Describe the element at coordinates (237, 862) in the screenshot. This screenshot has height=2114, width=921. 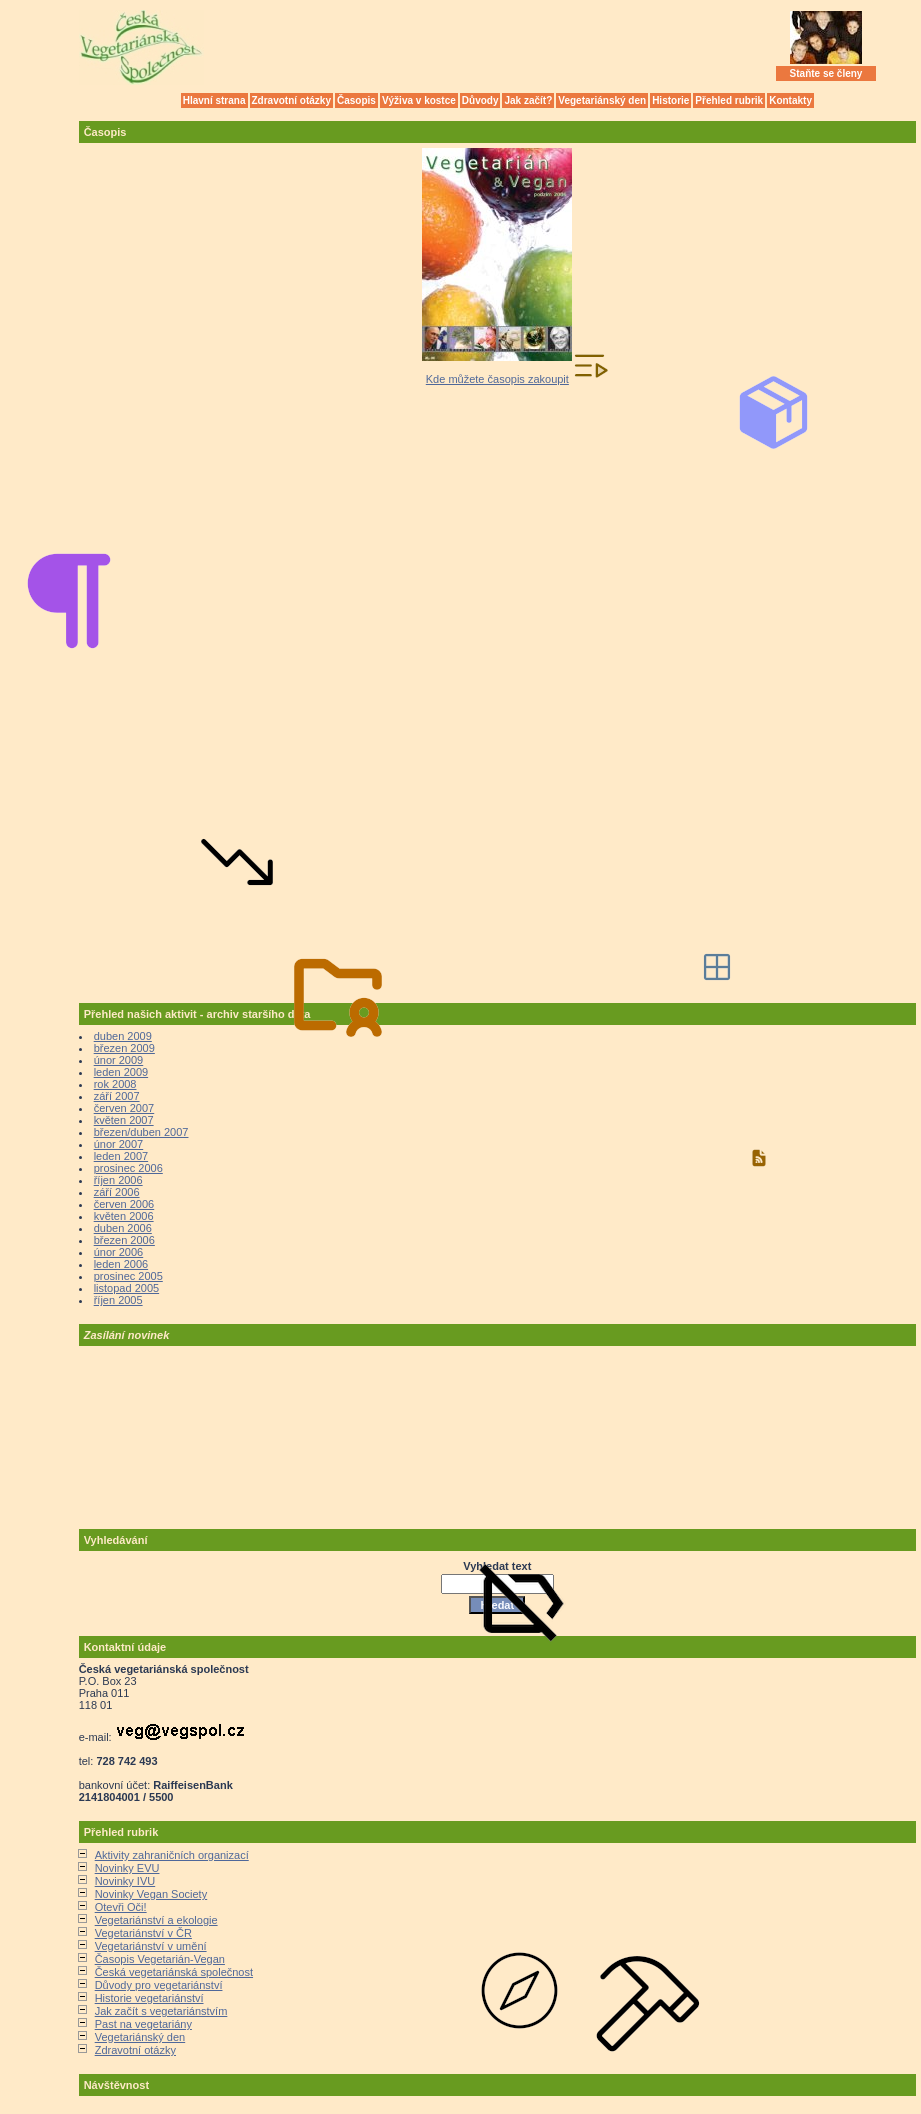
I see `indicates a declining trend or decrease in value` at that location.